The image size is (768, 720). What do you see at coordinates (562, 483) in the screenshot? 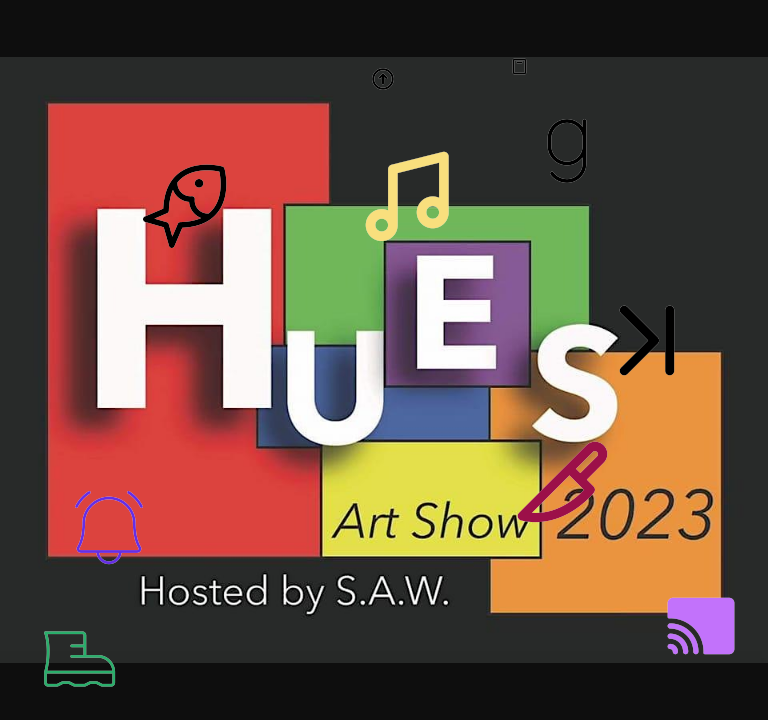
I see `access cutting or slicing tools` at bounding box center [562, 483].